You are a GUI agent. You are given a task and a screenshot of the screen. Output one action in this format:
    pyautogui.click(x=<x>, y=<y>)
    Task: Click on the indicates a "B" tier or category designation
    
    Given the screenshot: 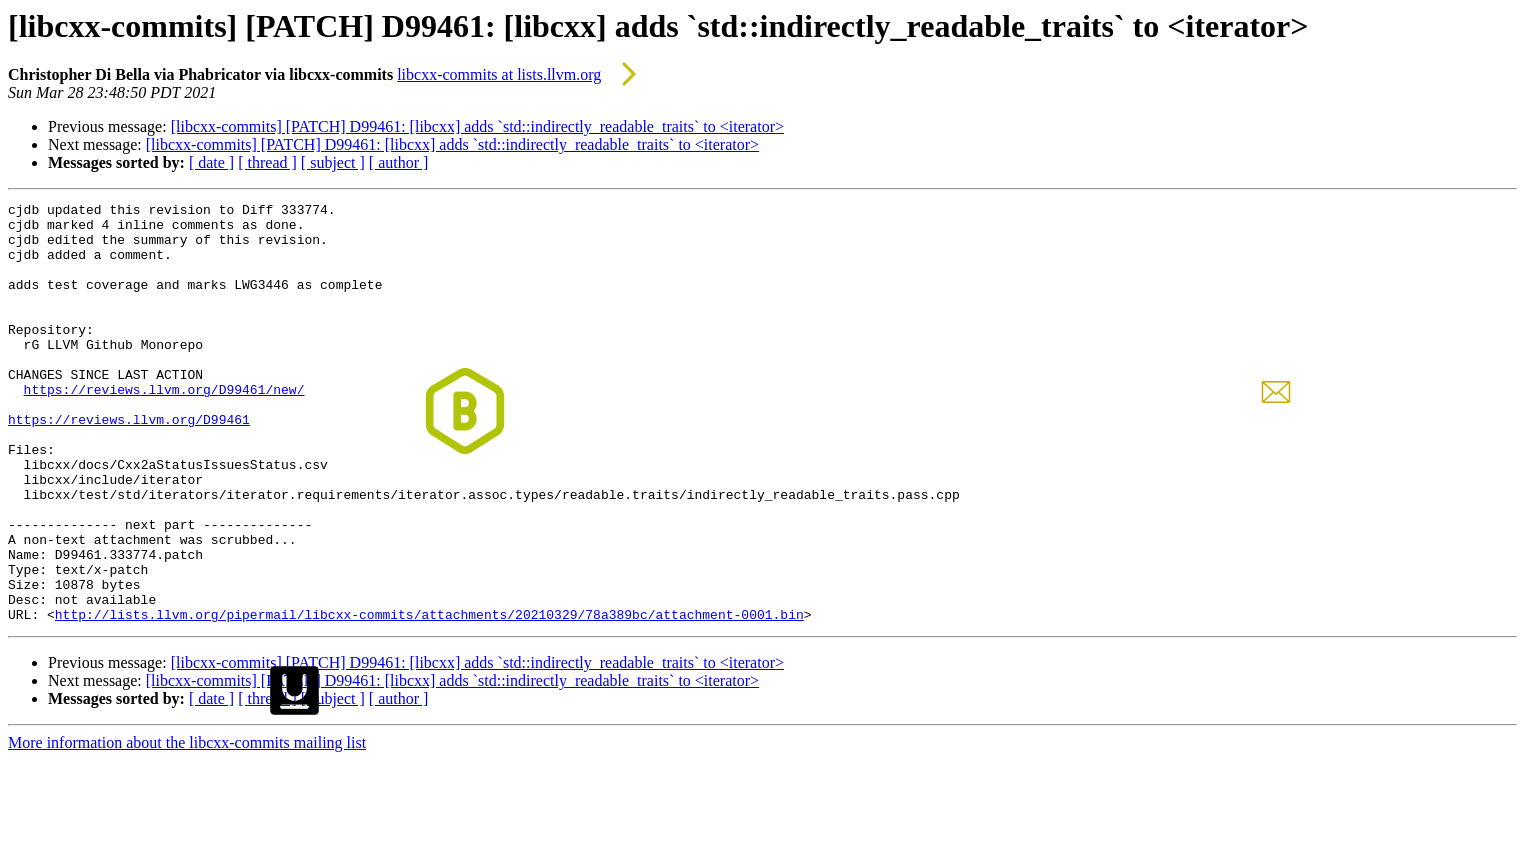 What is the action you would take?
    pyautogui.click(x=465, y=411)
    